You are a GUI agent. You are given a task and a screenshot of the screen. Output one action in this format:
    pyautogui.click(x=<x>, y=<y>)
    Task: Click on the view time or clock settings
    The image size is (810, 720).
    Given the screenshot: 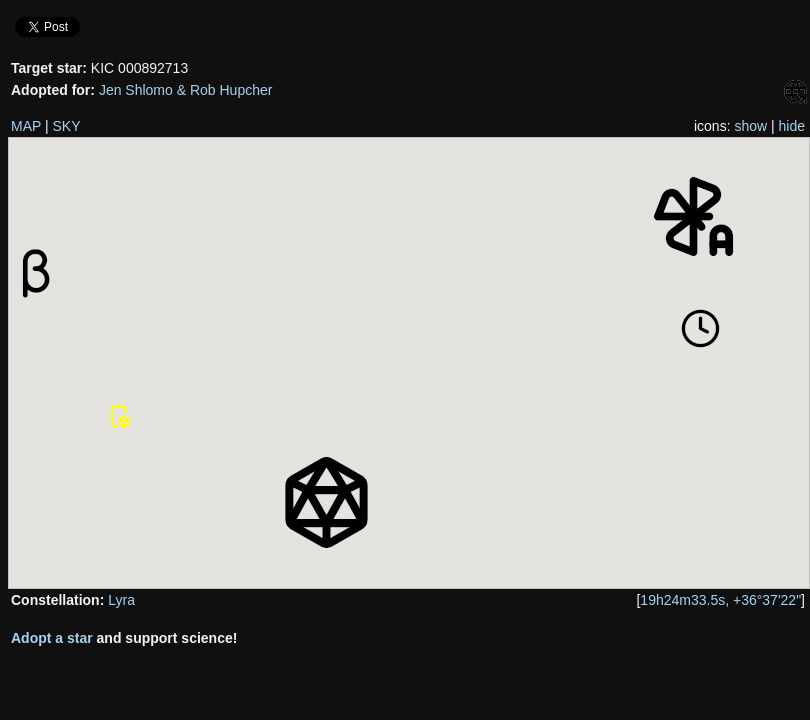 What is the action you would take?
    pyautogui.click(x=700, y=328)
    